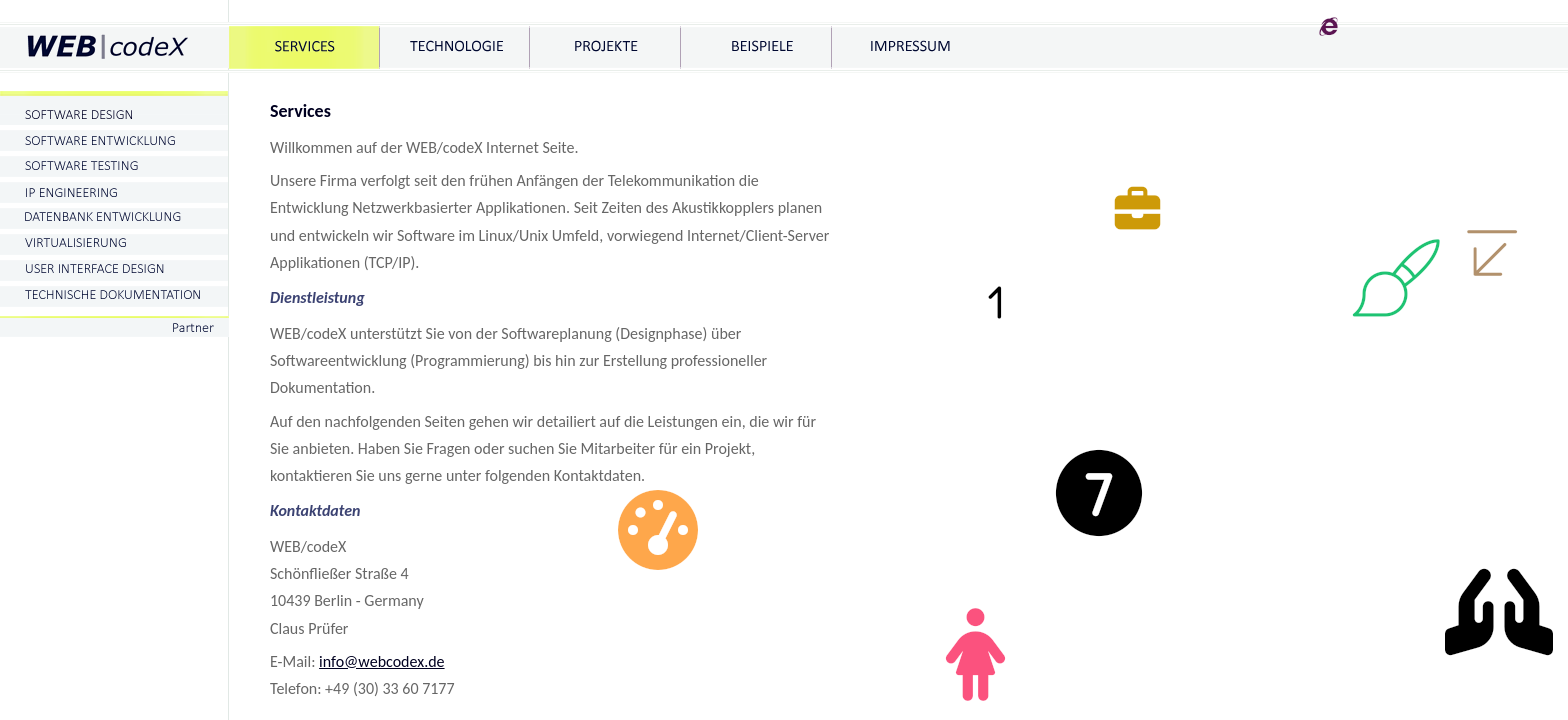  What do you see at coordinates (1490, 253) in the screenshot?
I see `move item to bottom-left corner` at bounding box center [1490, 253].